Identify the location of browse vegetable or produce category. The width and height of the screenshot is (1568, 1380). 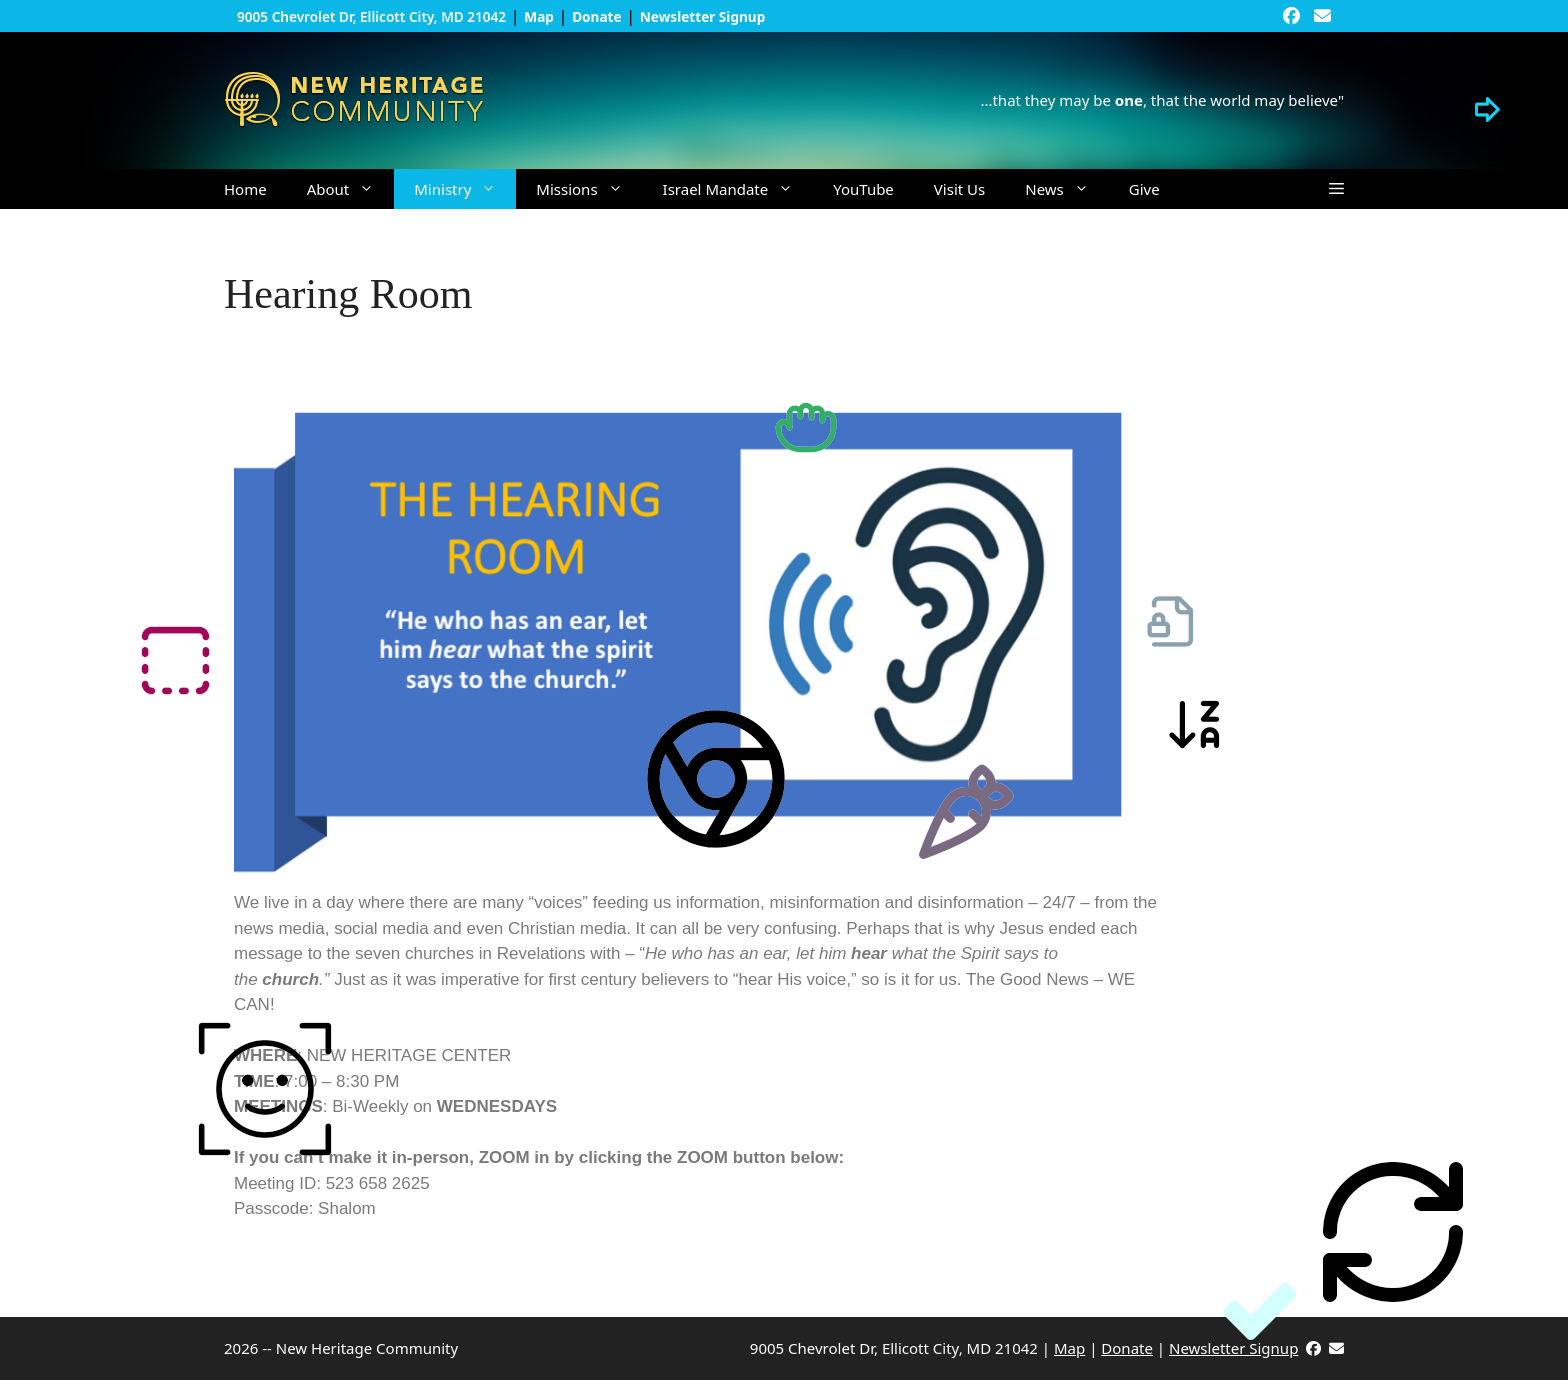
(964, 814).